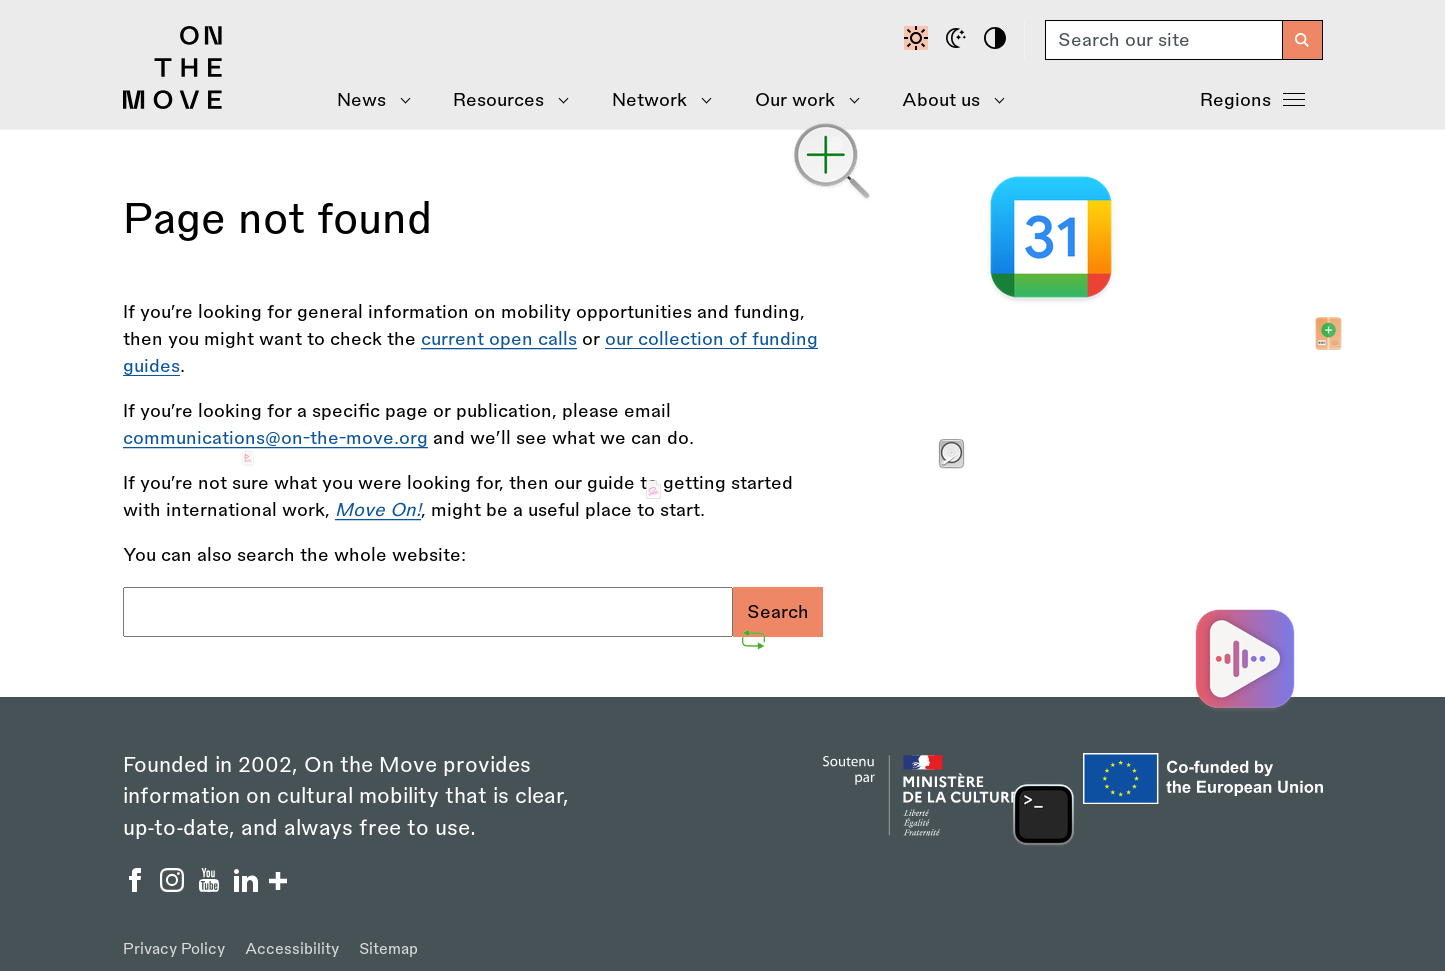  Describe the element at coordinates (831, 160) in the screenshot. I see `zoom in on the current view` at that location.